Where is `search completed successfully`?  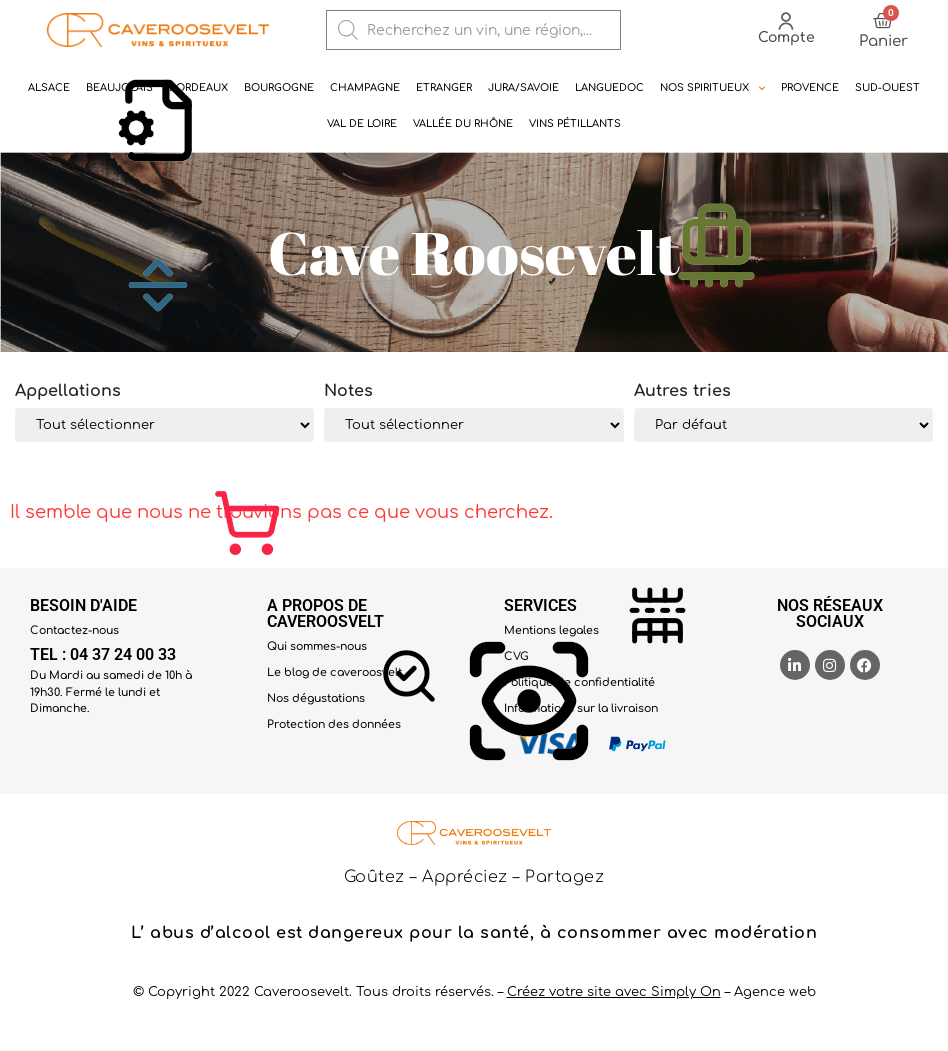 search completed successfully is located at coordinates (409, 676).